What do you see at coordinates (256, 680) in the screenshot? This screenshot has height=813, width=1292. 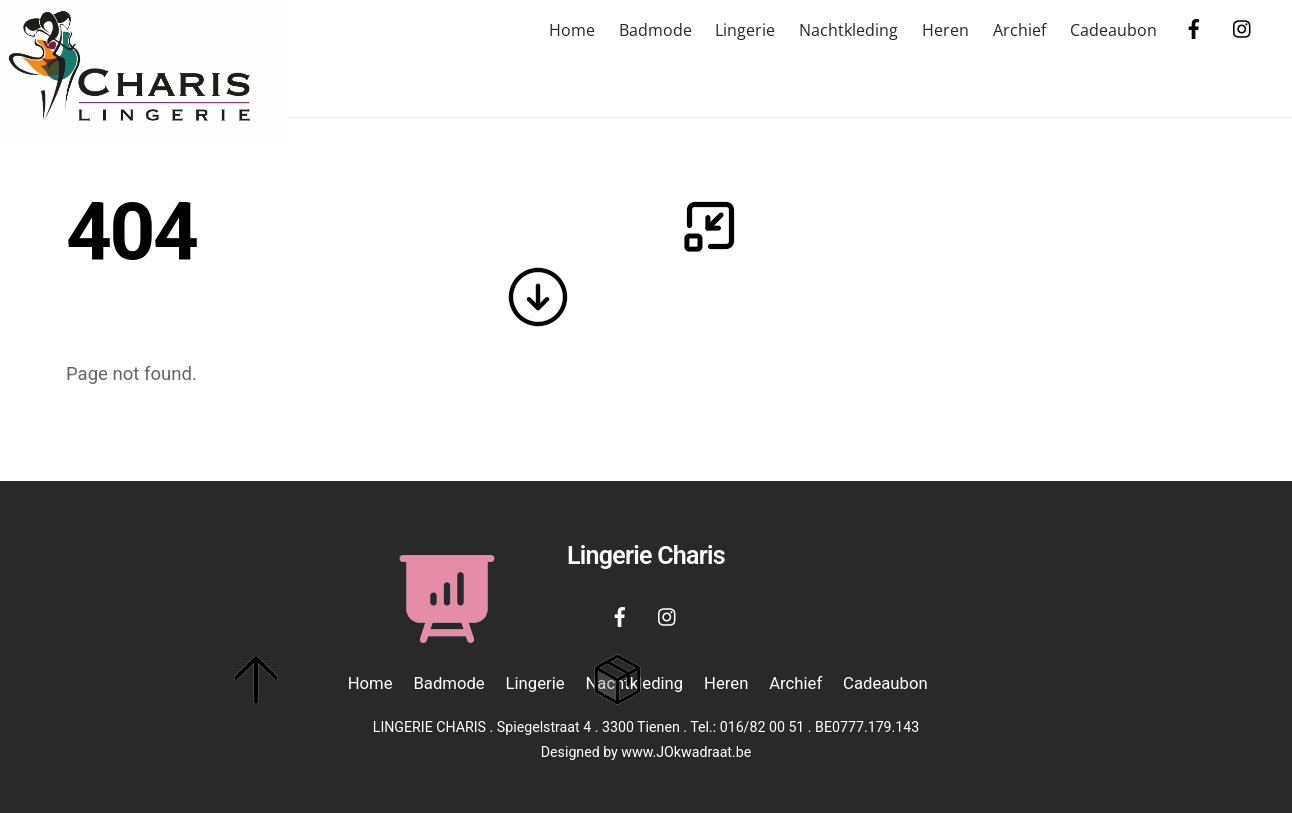 I see `move item up in a list` at bounding box center [256, 680].